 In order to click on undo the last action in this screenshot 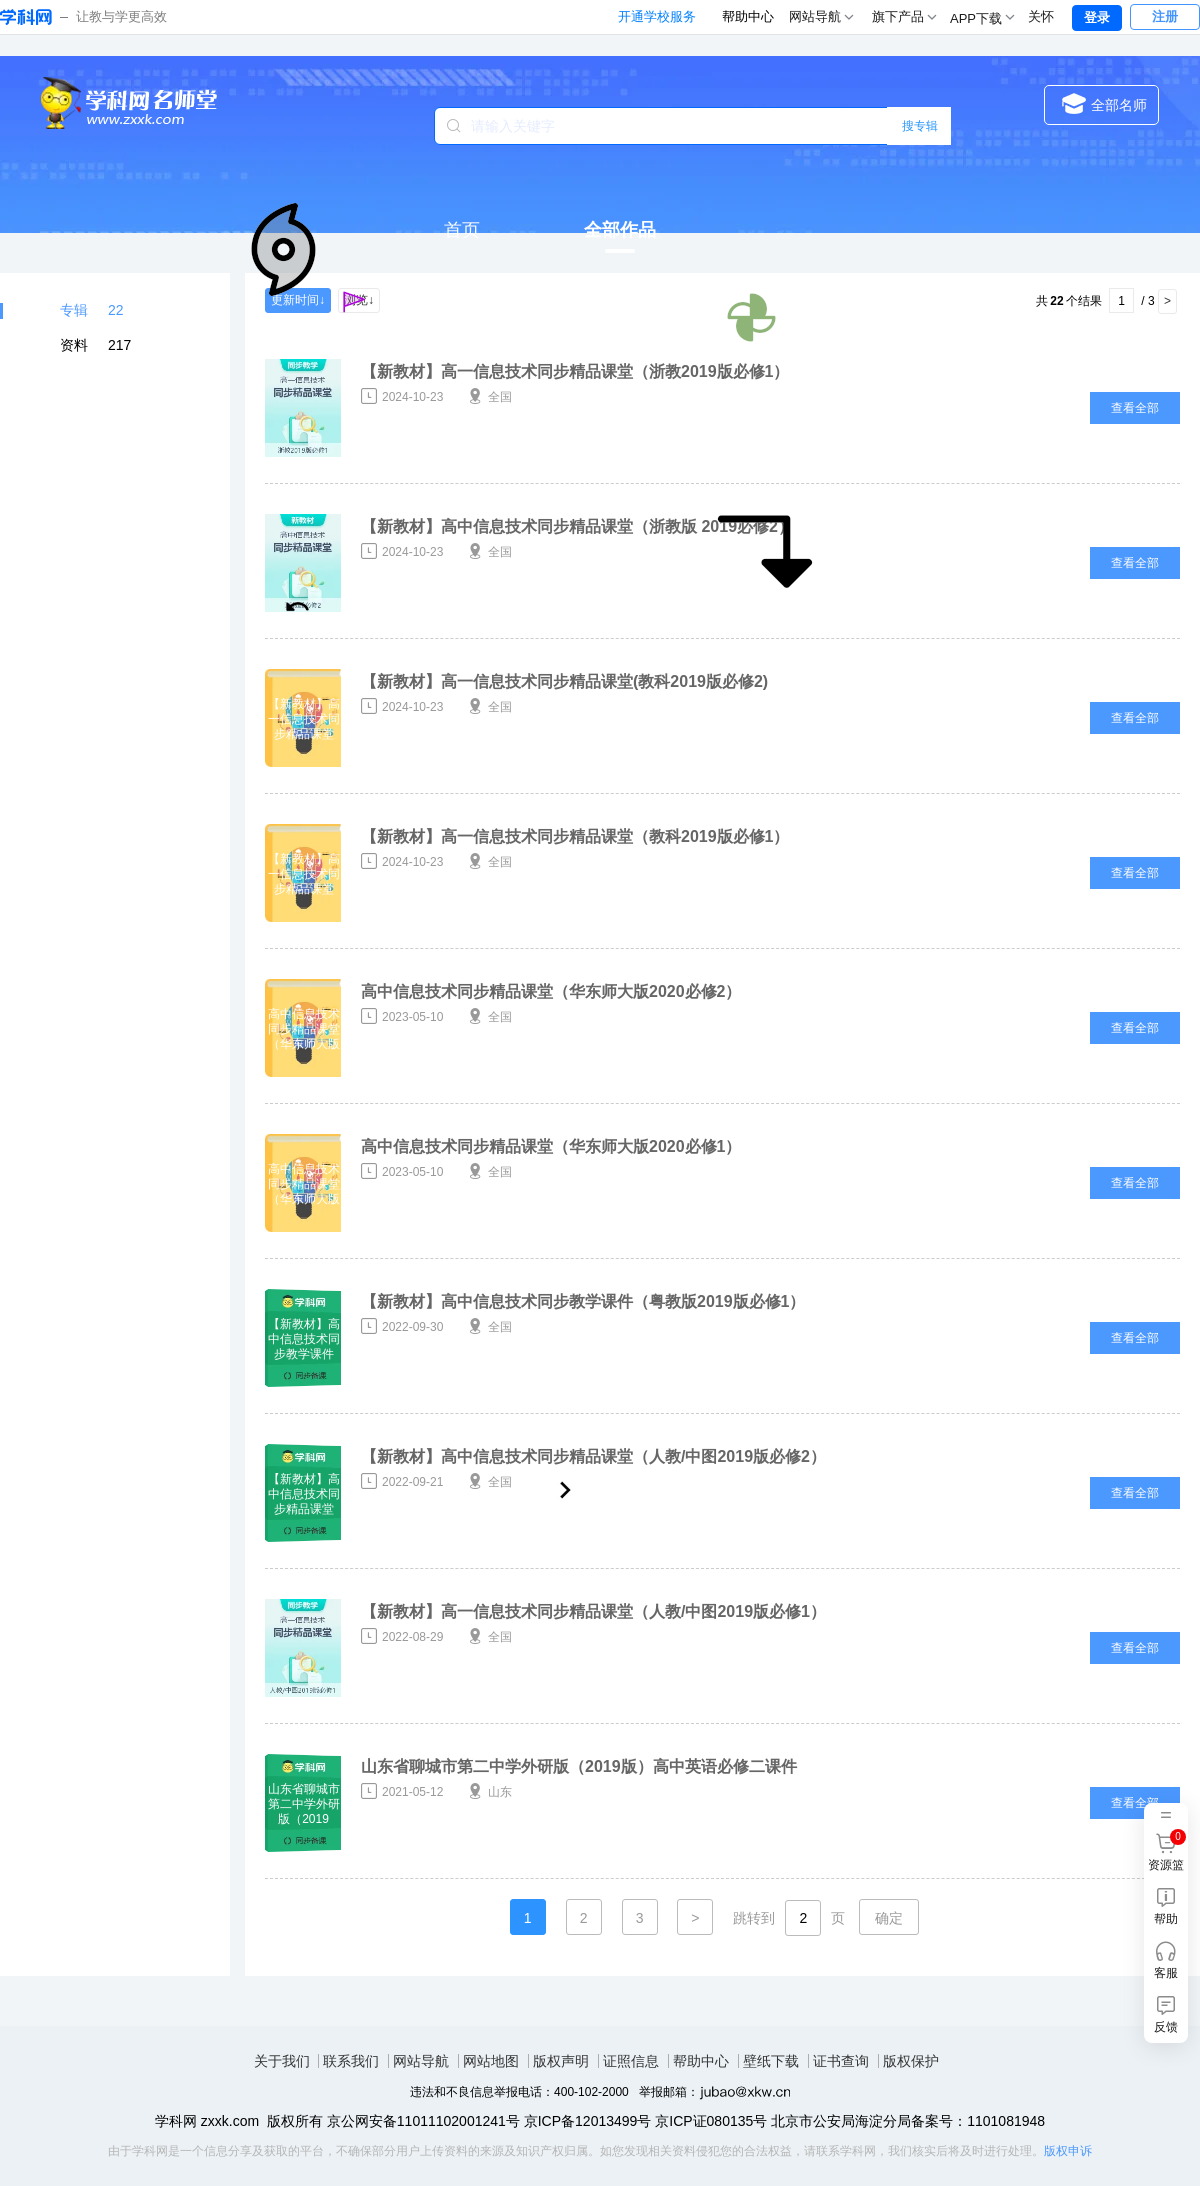, I will do `click(297, 606)`.